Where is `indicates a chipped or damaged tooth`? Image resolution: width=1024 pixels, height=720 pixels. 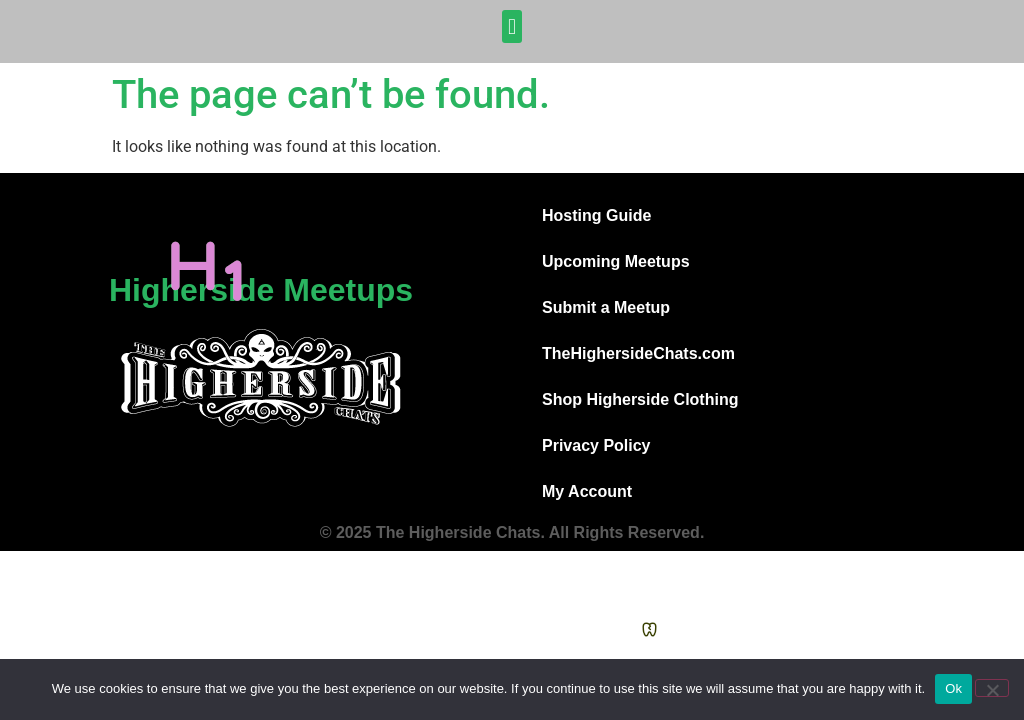 indicates a chipped or damaged tooth is located at coordinates (649, 629).